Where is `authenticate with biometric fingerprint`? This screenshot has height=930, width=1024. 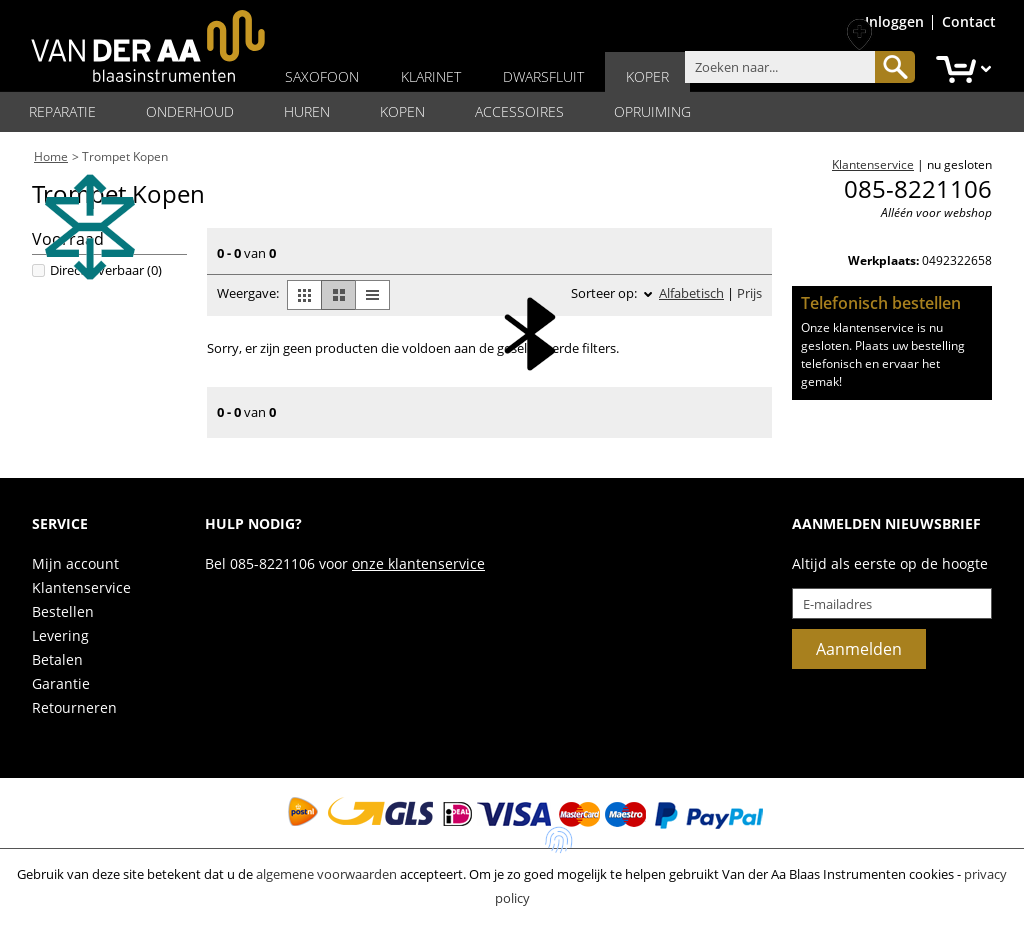 authenticate with biometric fingerprint is located at coordinates (559, 840).